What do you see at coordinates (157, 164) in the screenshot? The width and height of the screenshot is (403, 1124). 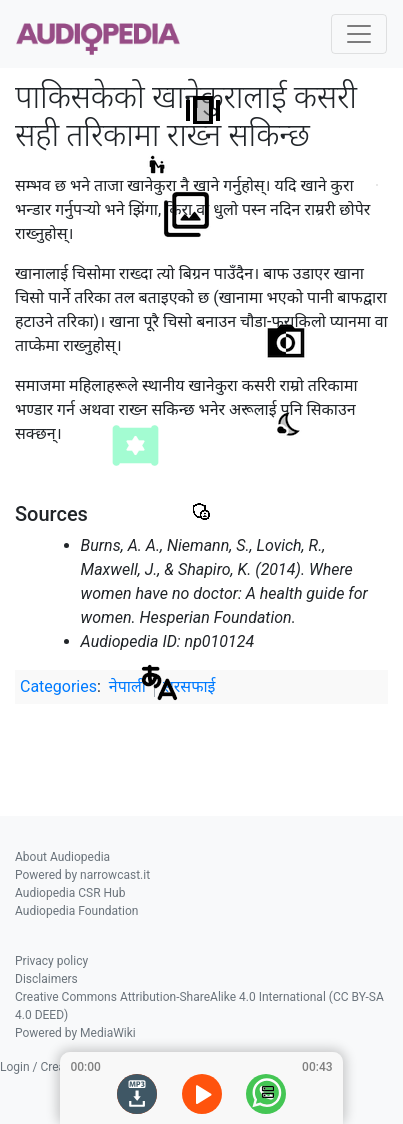 I see `indicates child supervision required` at bounding box center [157, 164].